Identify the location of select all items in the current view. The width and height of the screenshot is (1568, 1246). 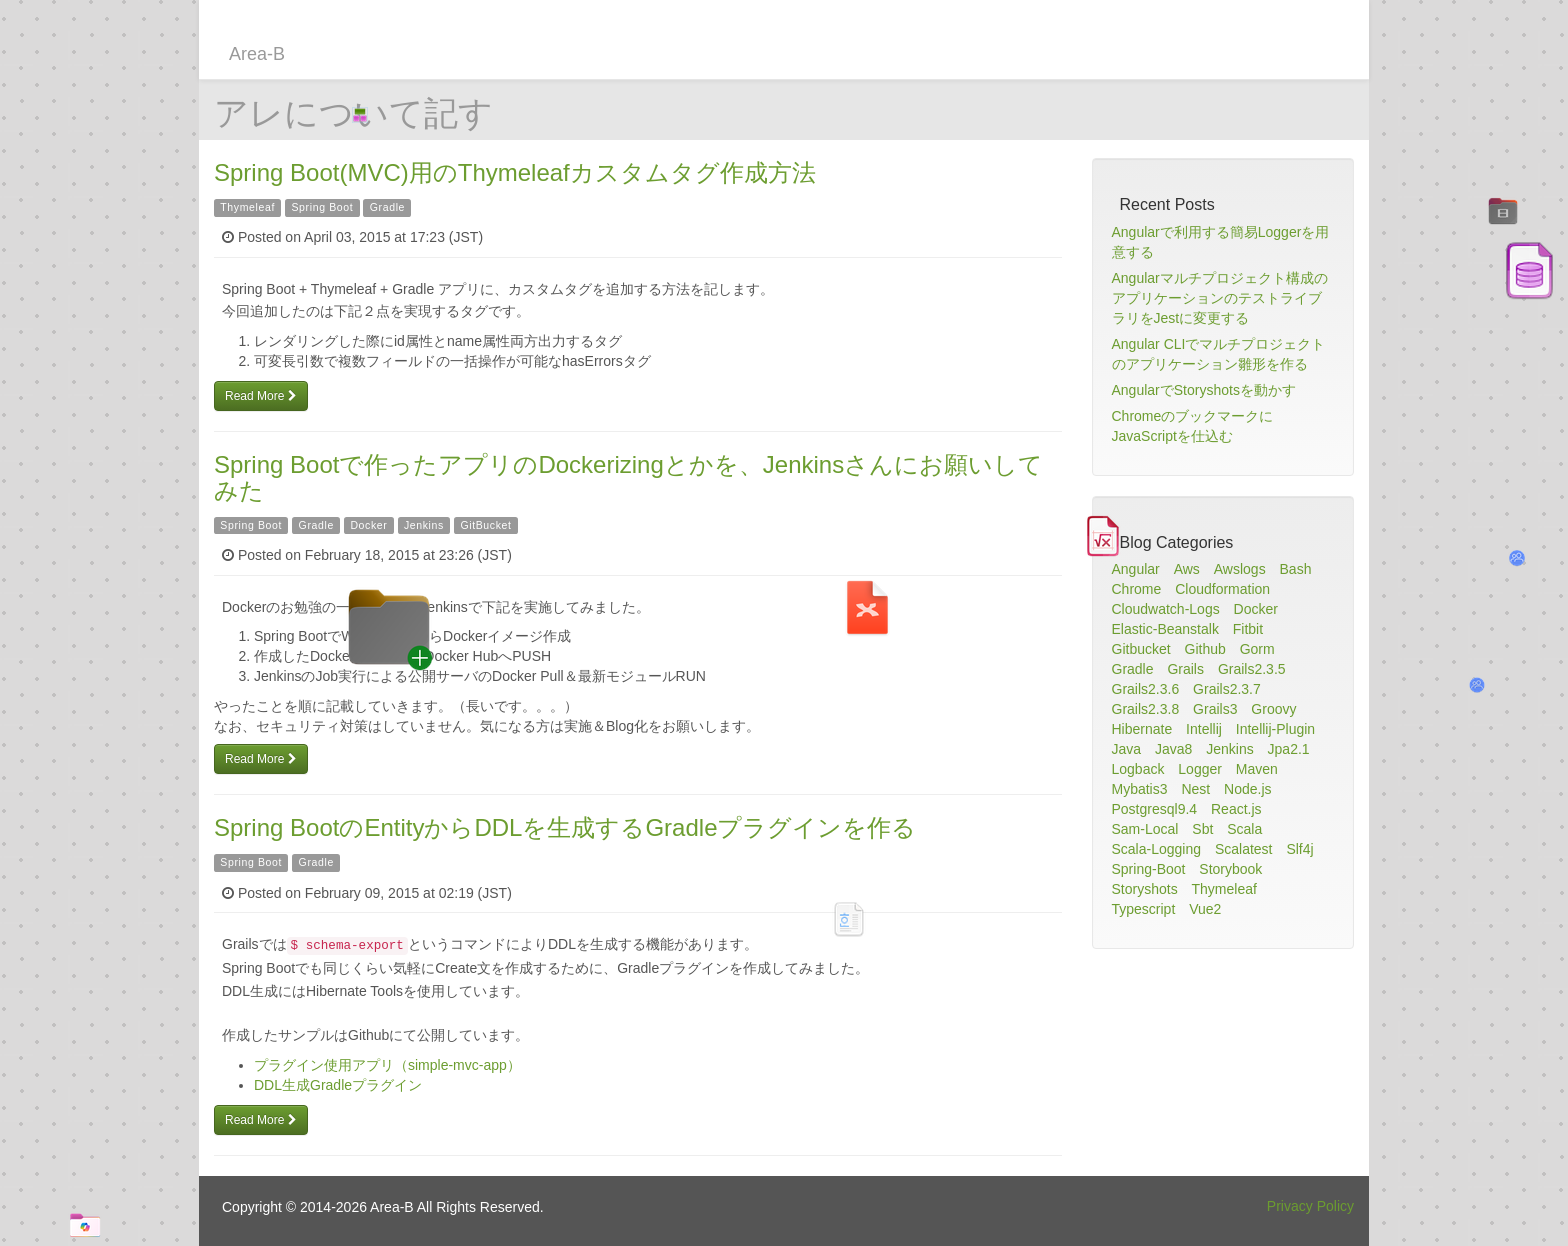
(360, 115).